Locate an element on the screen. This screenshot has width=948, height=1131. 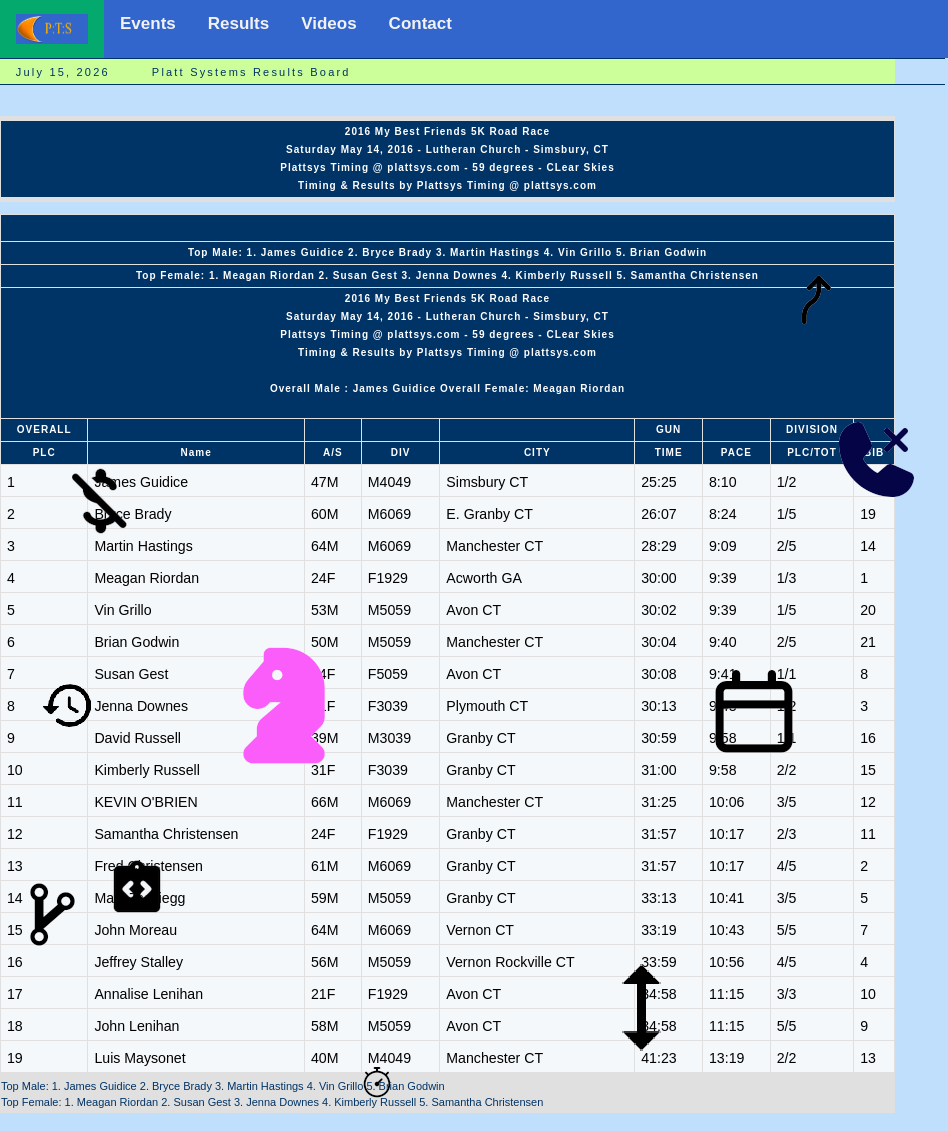
end or decline a phone call is located at coordinates (878, 458).